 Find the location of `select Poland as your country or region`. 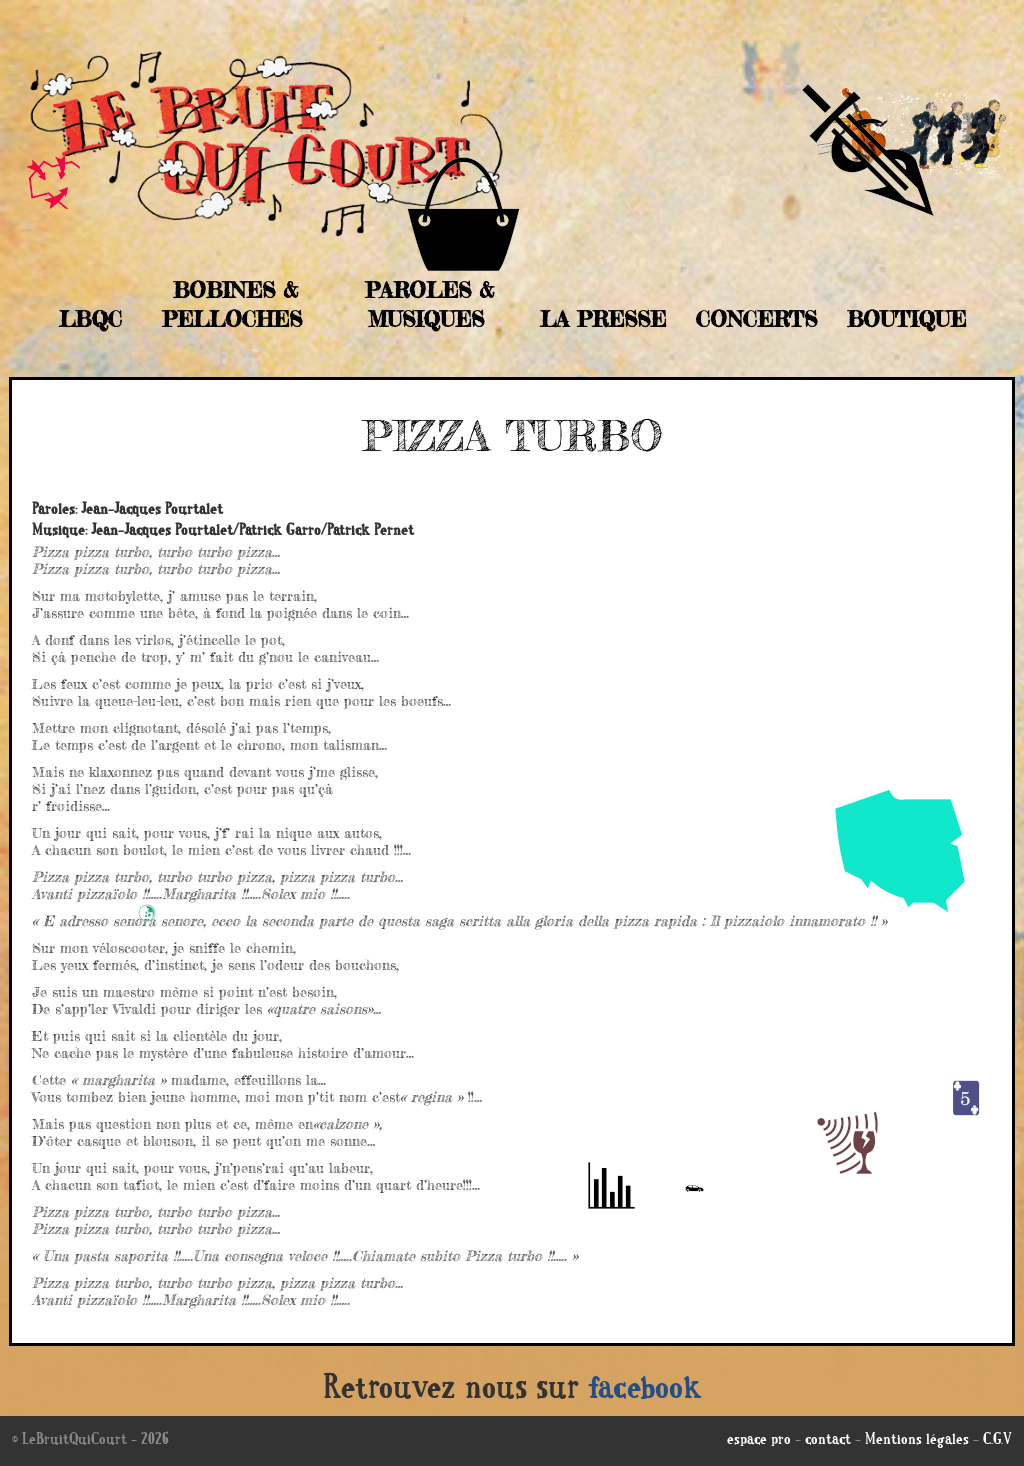

select Poland as your country or region is located at coordinates (900, 851).